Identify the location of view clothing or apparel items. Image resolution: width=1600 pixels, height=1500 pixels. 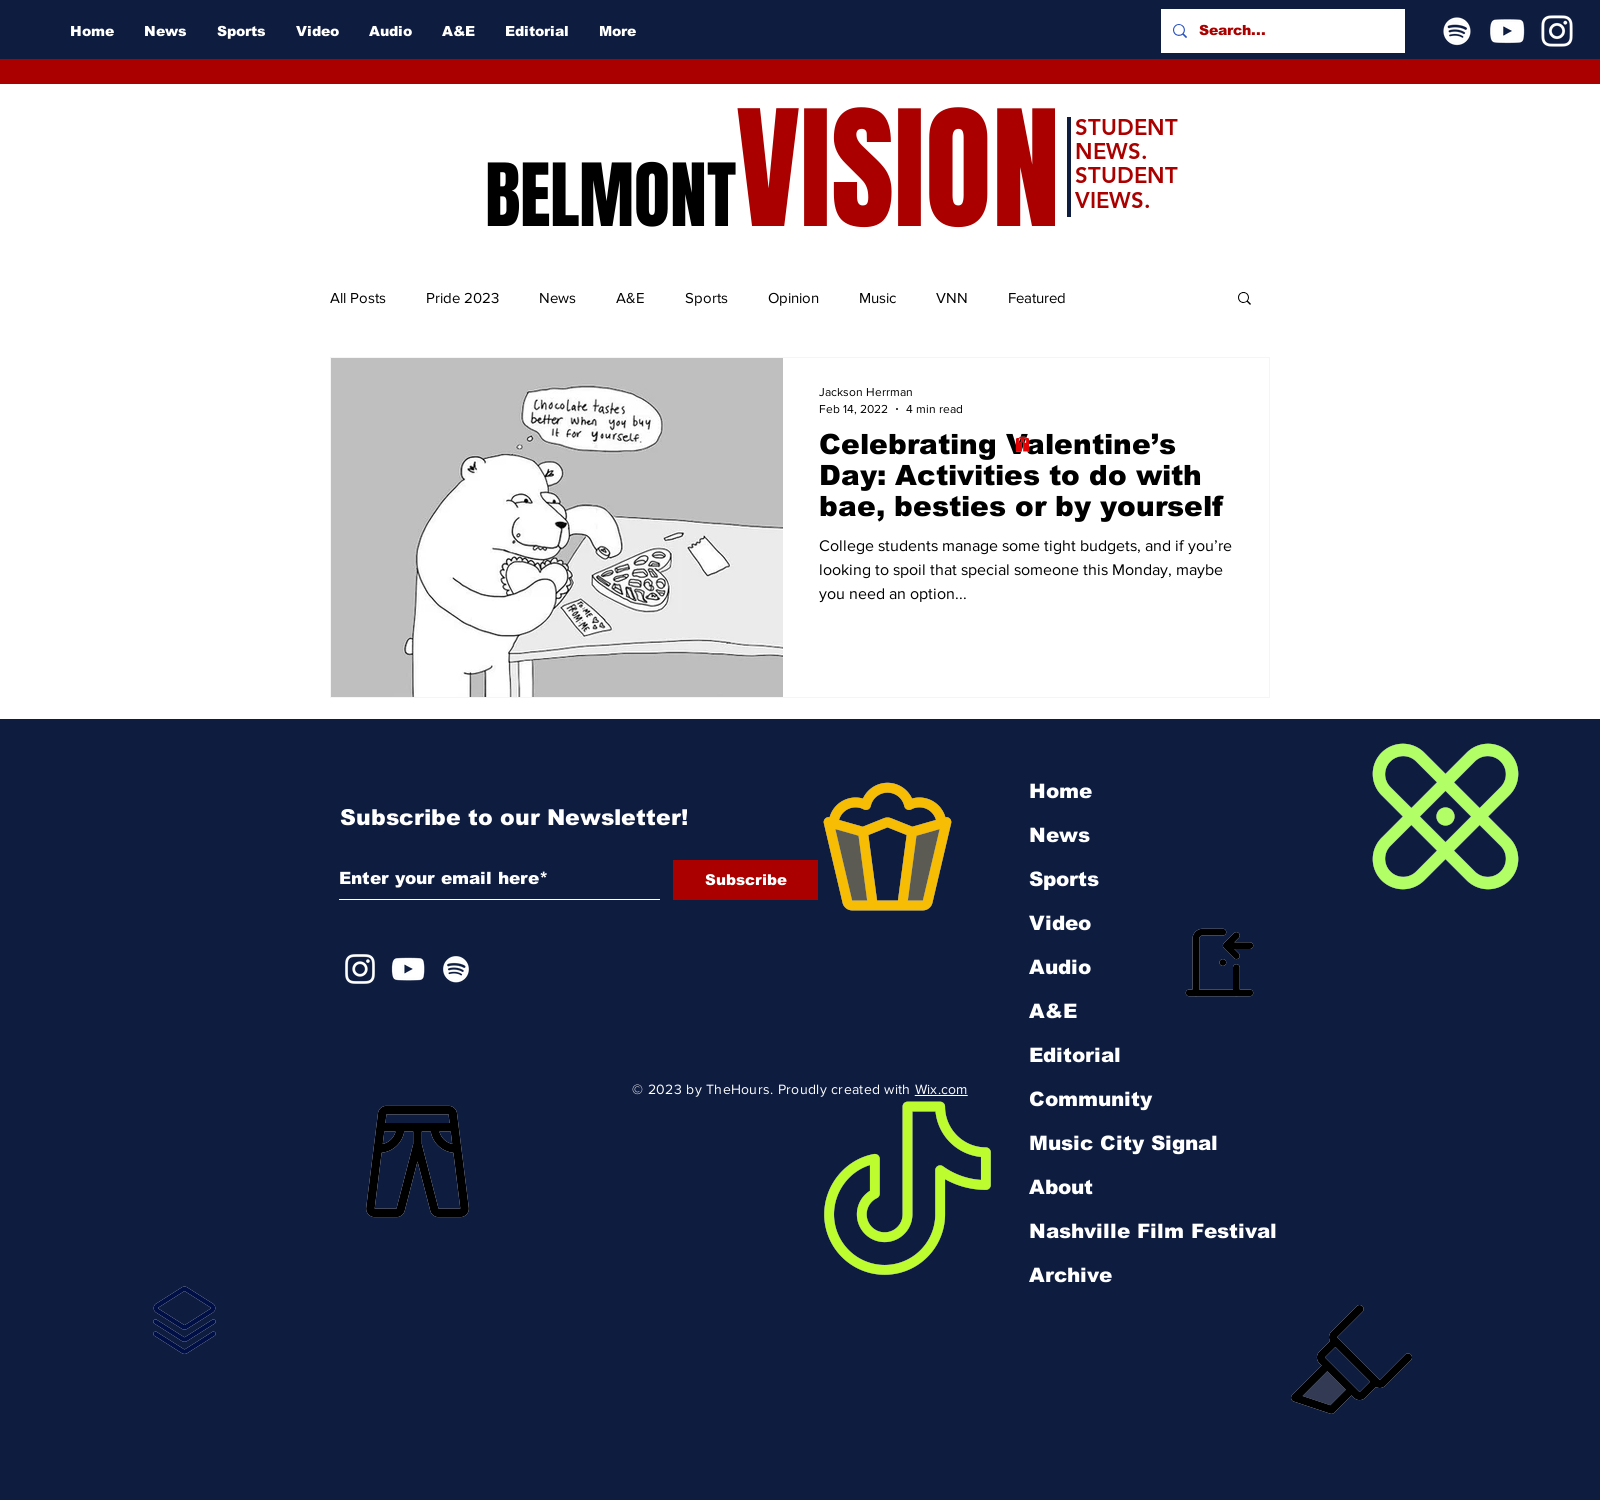
(1022, 444).